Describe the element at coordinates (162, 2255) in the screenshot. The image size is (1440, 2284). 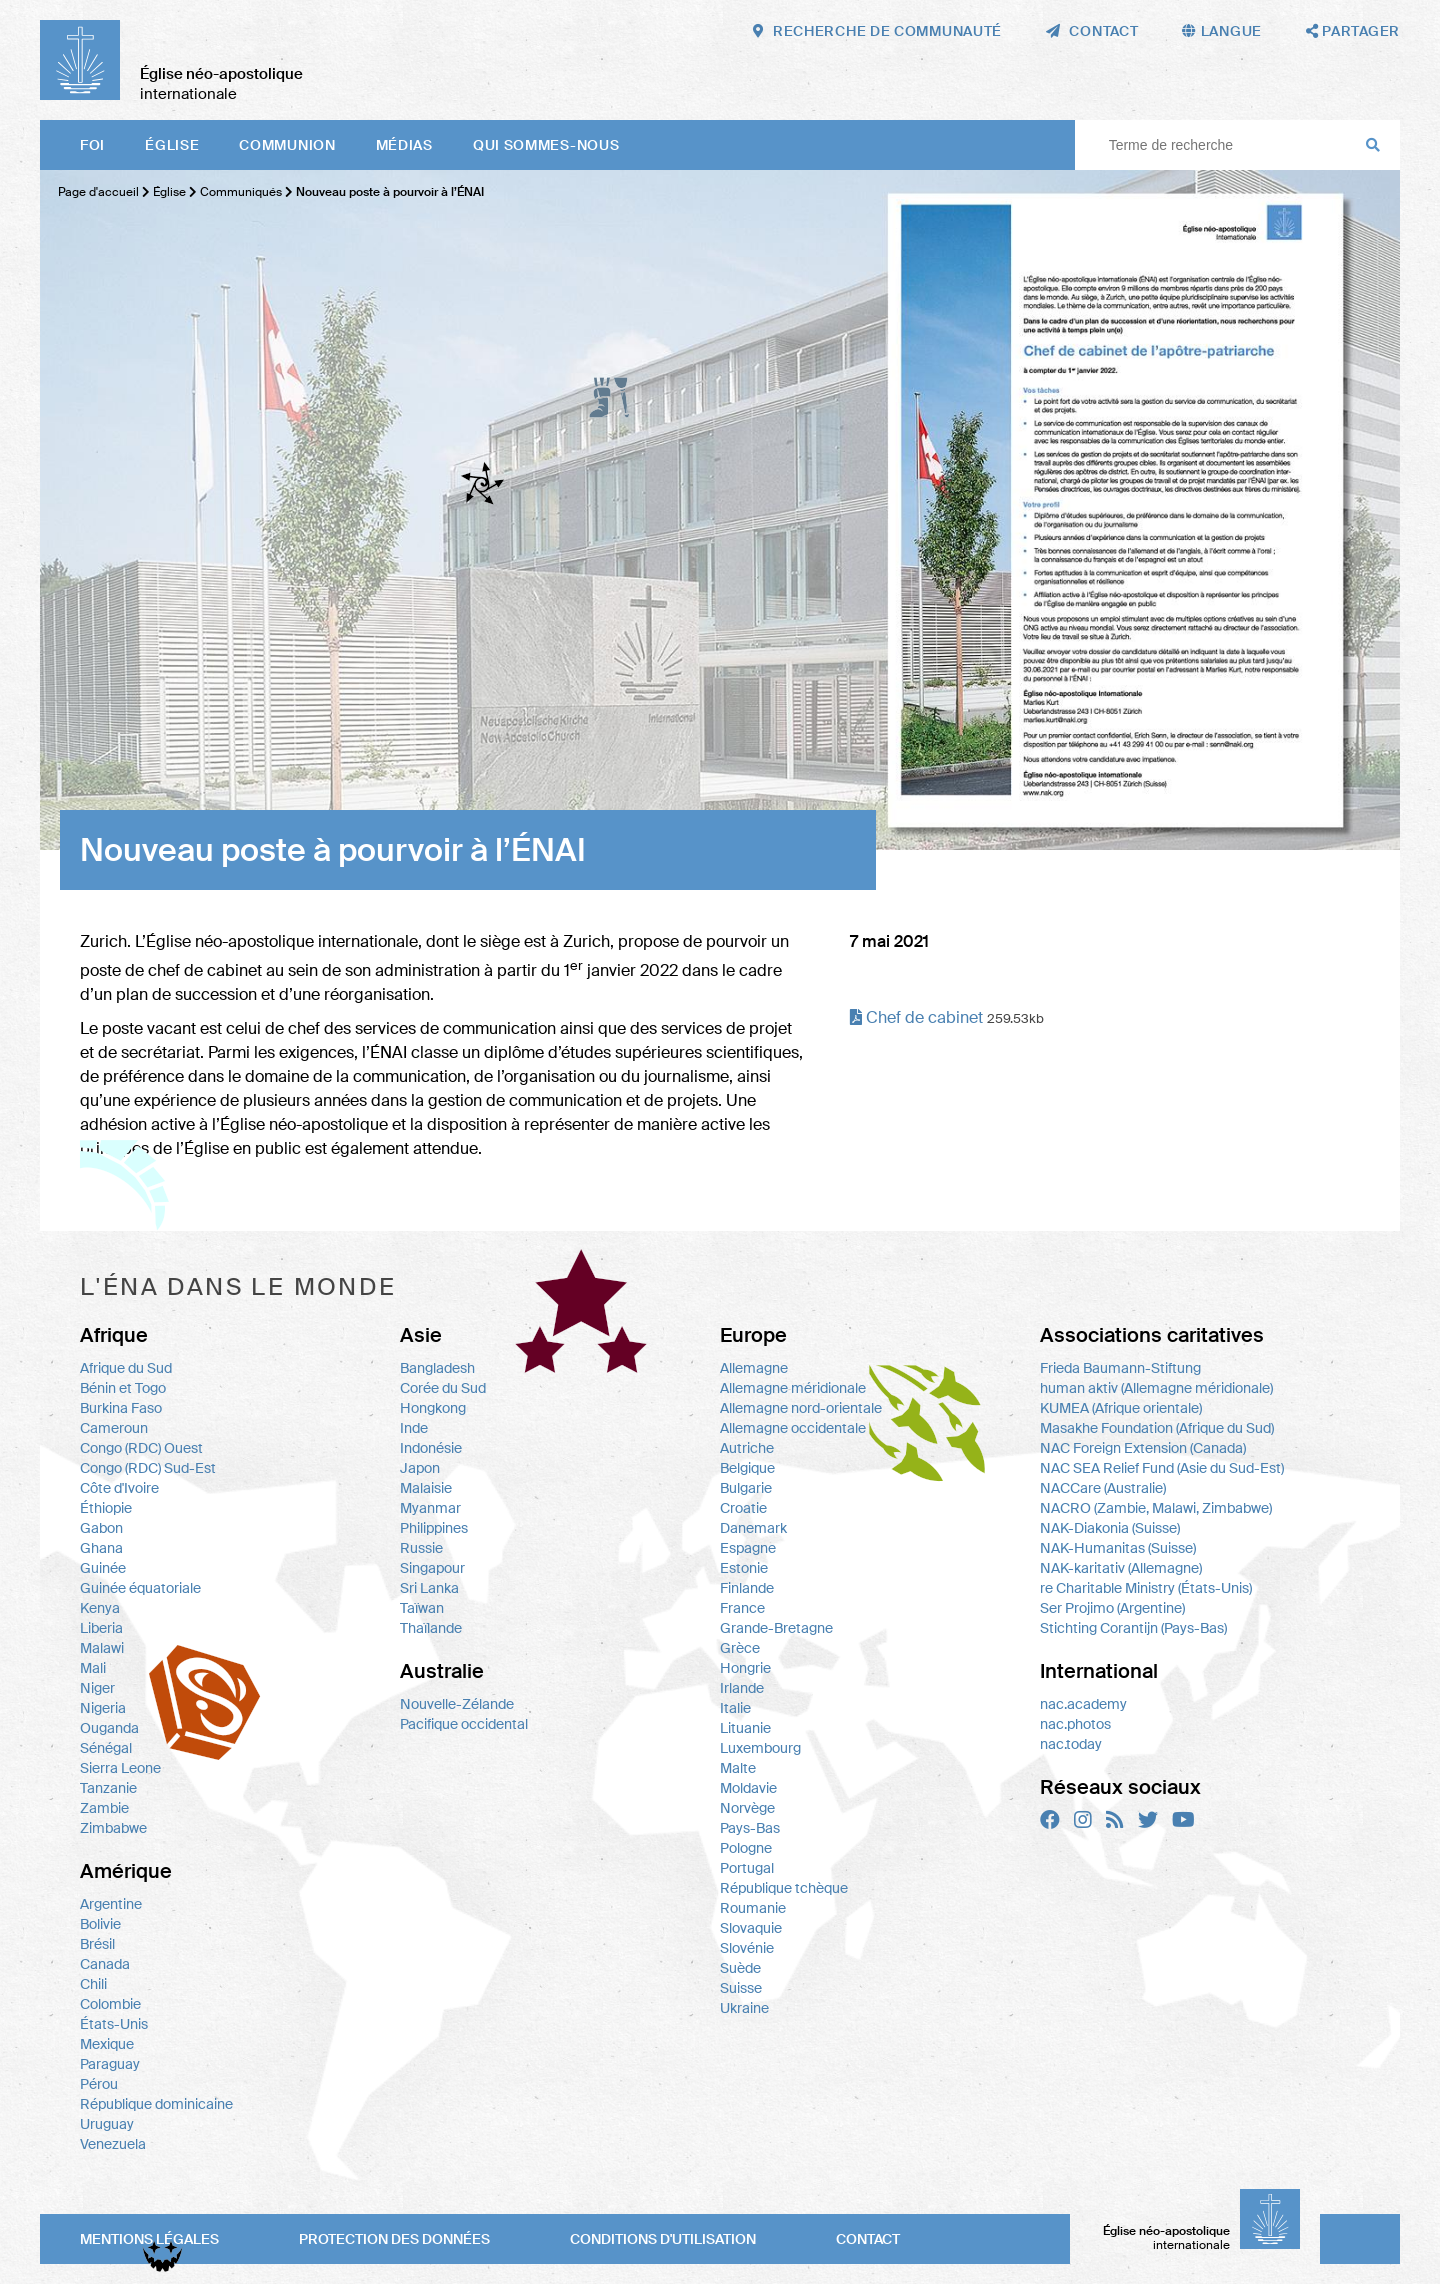
I see `indicates a delighted or excited mood` at that location.